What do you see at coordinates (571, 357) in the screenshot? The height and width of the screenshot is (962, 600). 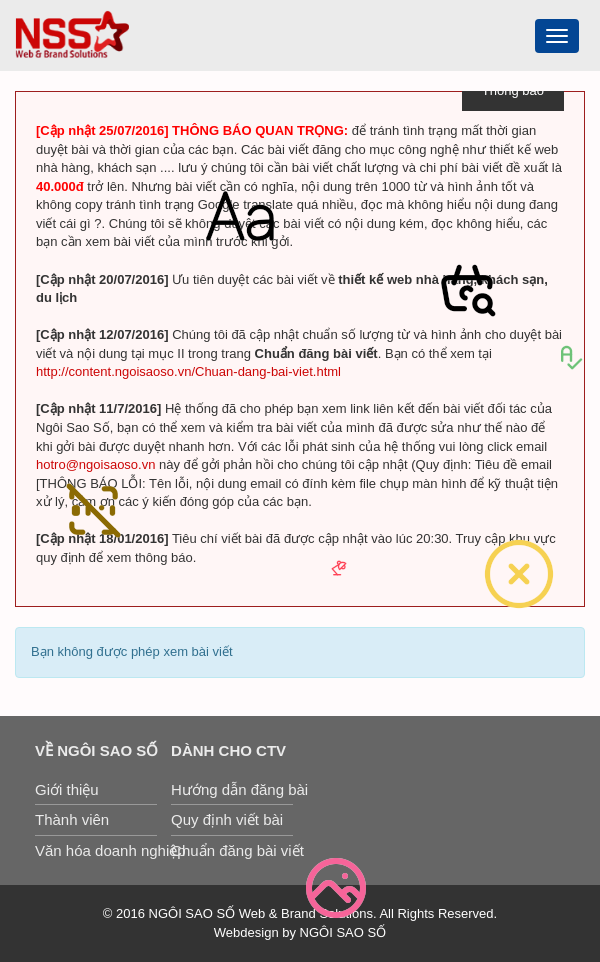 I see `enable spellcheck for text input` at bounding box center [571, 357].